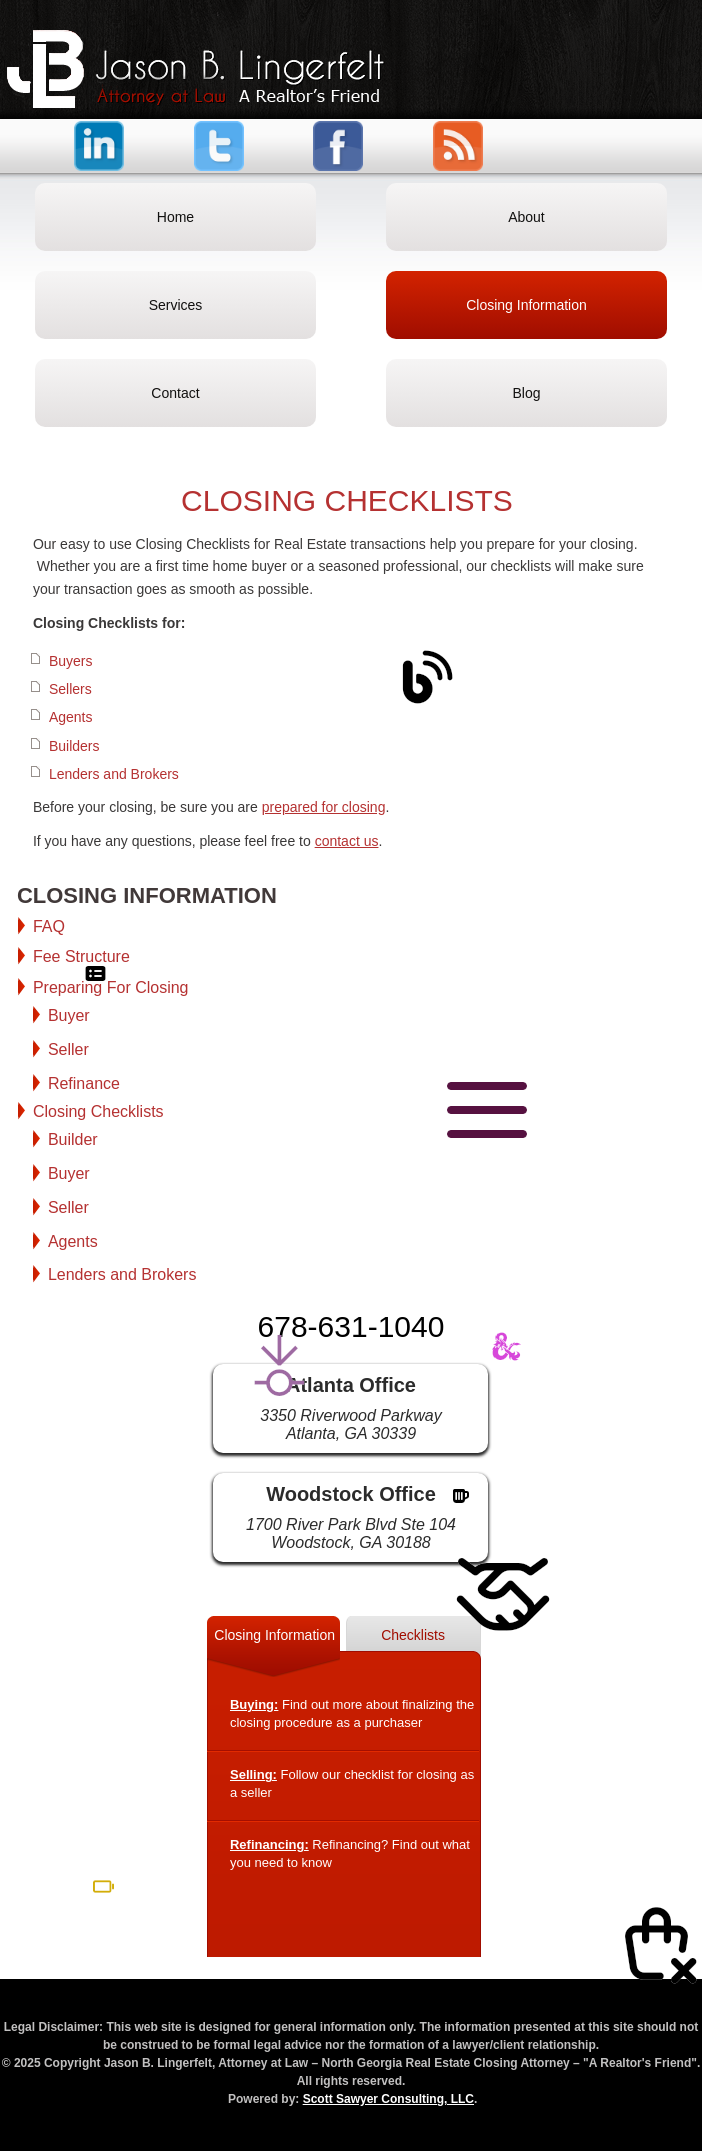 This screenshot has height=2151, width=702. What do you see at coordinates (95, 973) in the screenshot?
I see `view list or menu items` at bounding box center [95, 973].